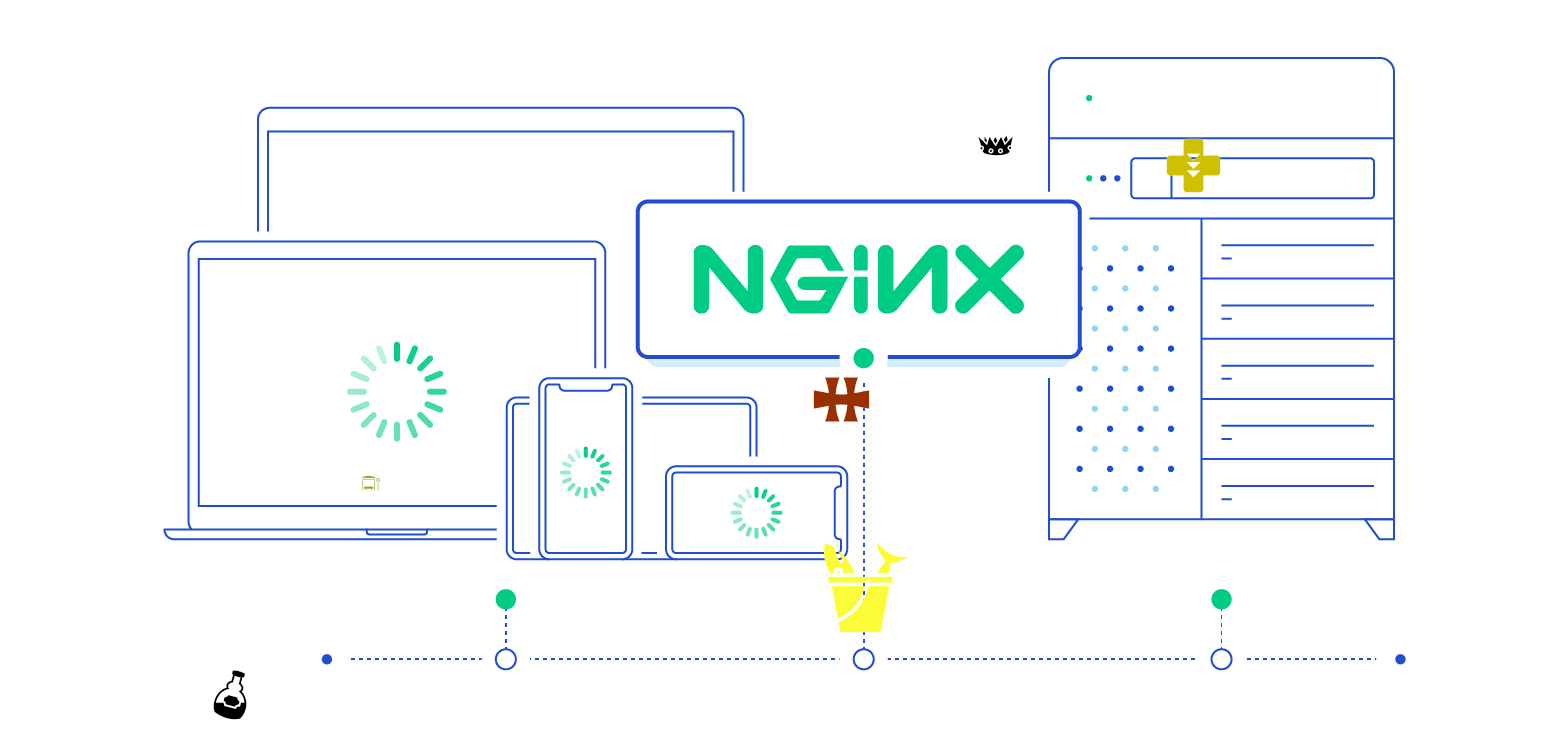 The width and height of the screenshot is (1568, 746). I want to click on view your fishing inventory or catch, so click(860, 587).